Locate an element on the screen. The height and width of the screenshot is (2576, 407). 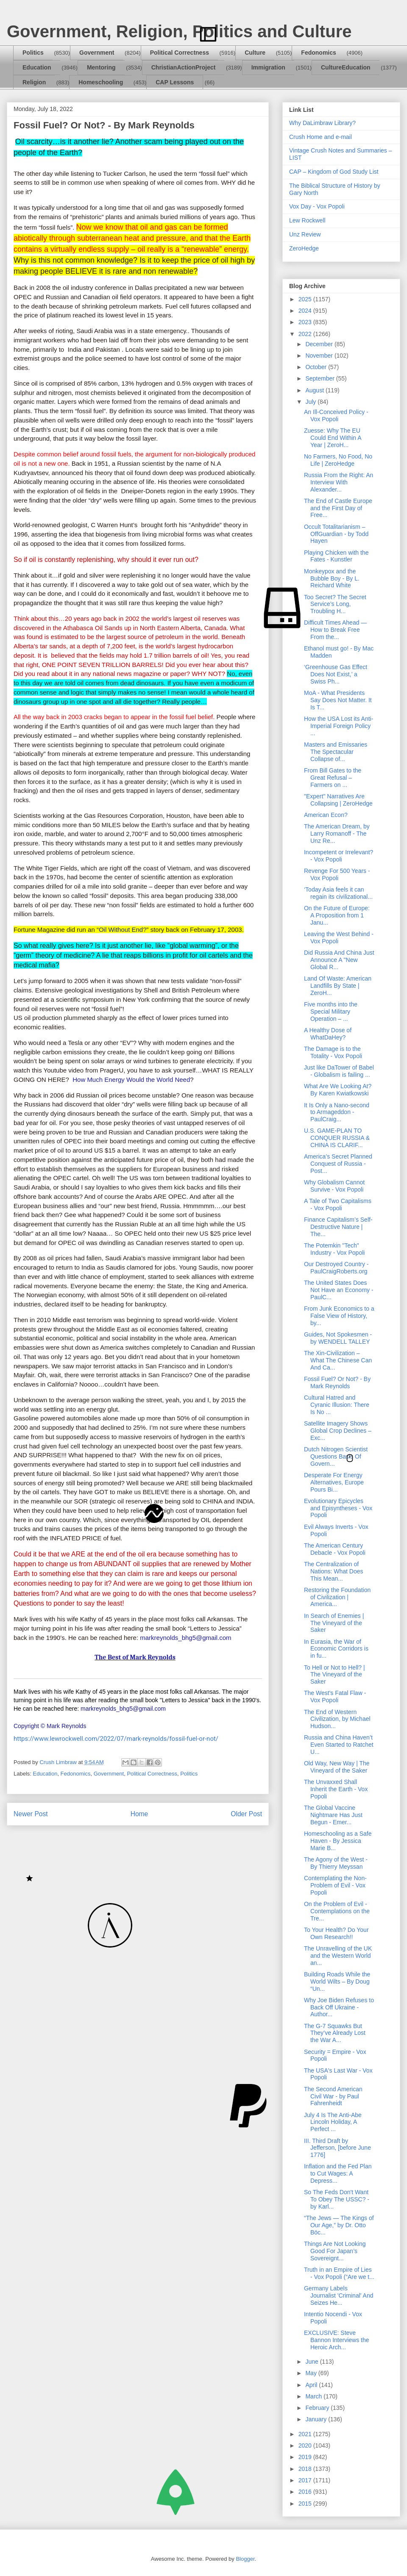
cesium platform logo is located at coordinates (154, 1513).